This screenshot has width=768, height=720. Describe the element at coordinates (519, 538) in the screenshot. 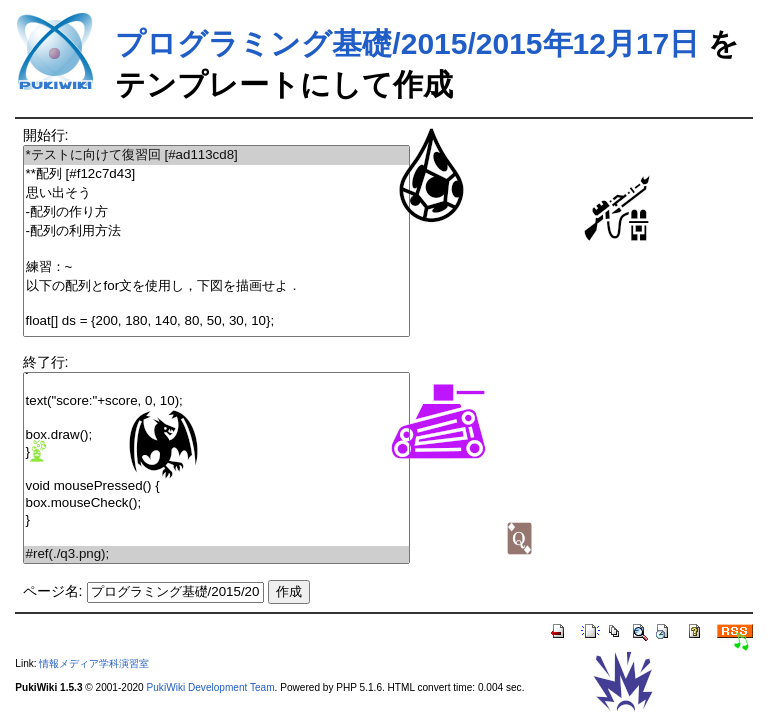

I see `queen of diamonds playing card` at that location.